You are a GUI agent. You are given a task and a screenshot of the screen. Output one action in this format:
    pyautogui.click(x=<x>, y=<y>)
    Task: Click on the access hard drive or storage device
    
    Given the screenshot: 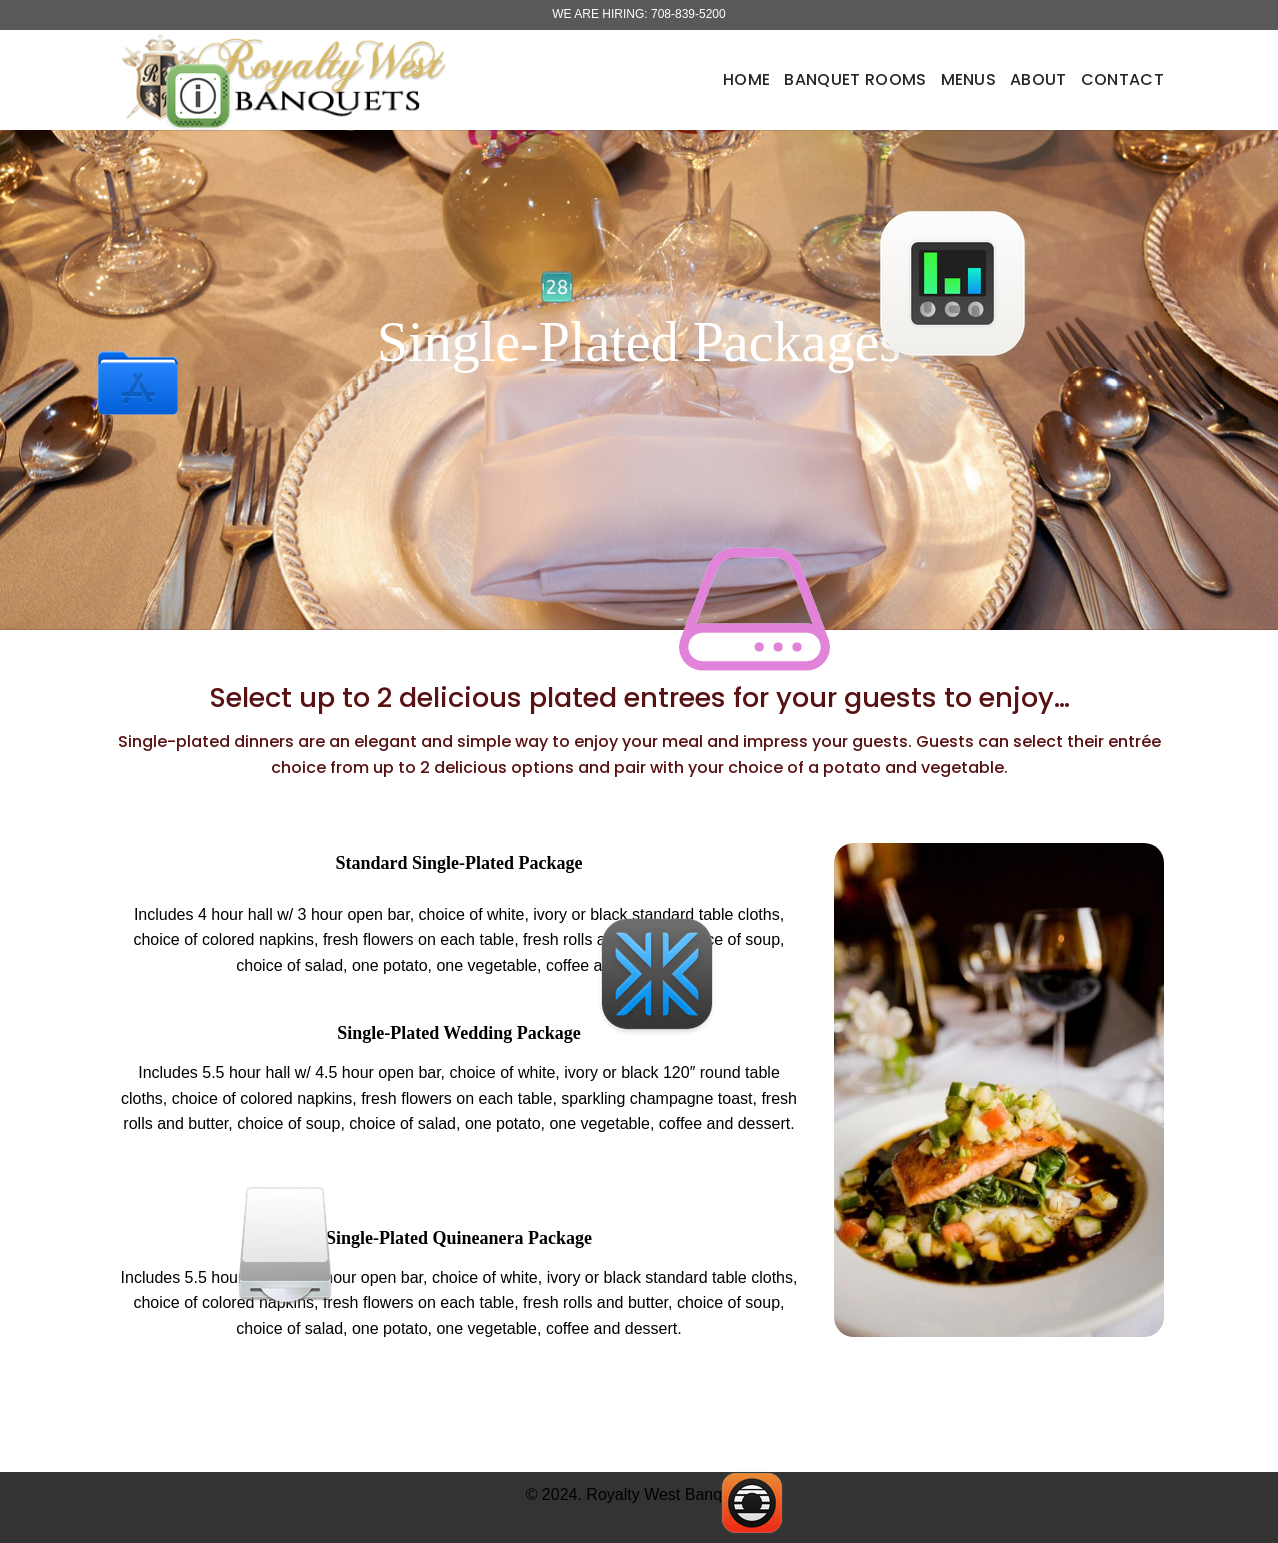 What is the action you would take?
    pyautogui.click(x=754, y=604)
    